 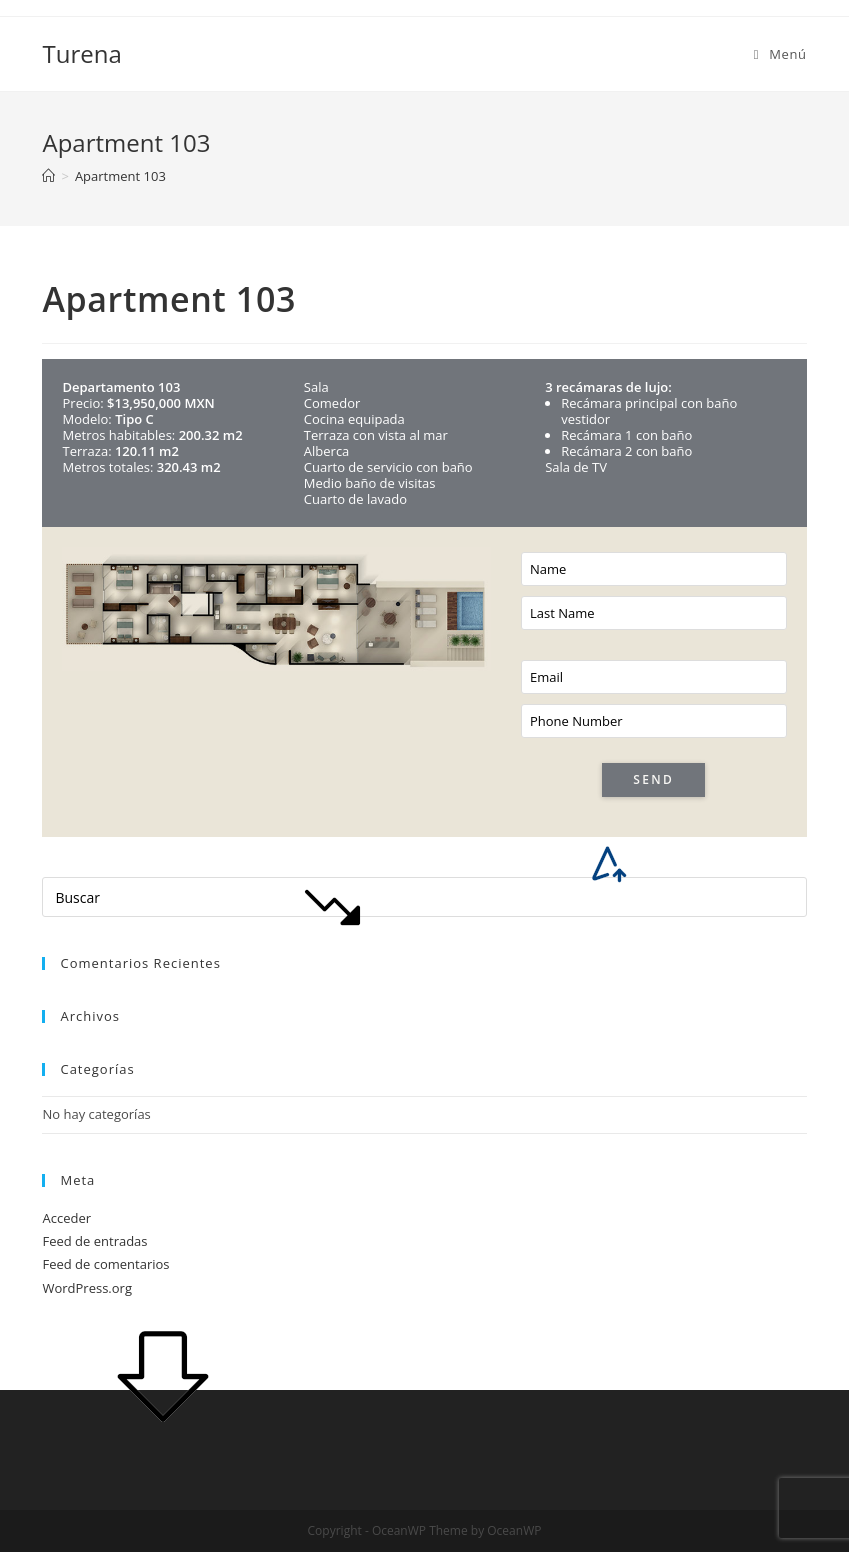 I want to click on indicates a decreasing trend or declining value, so click(x=332, y=907).